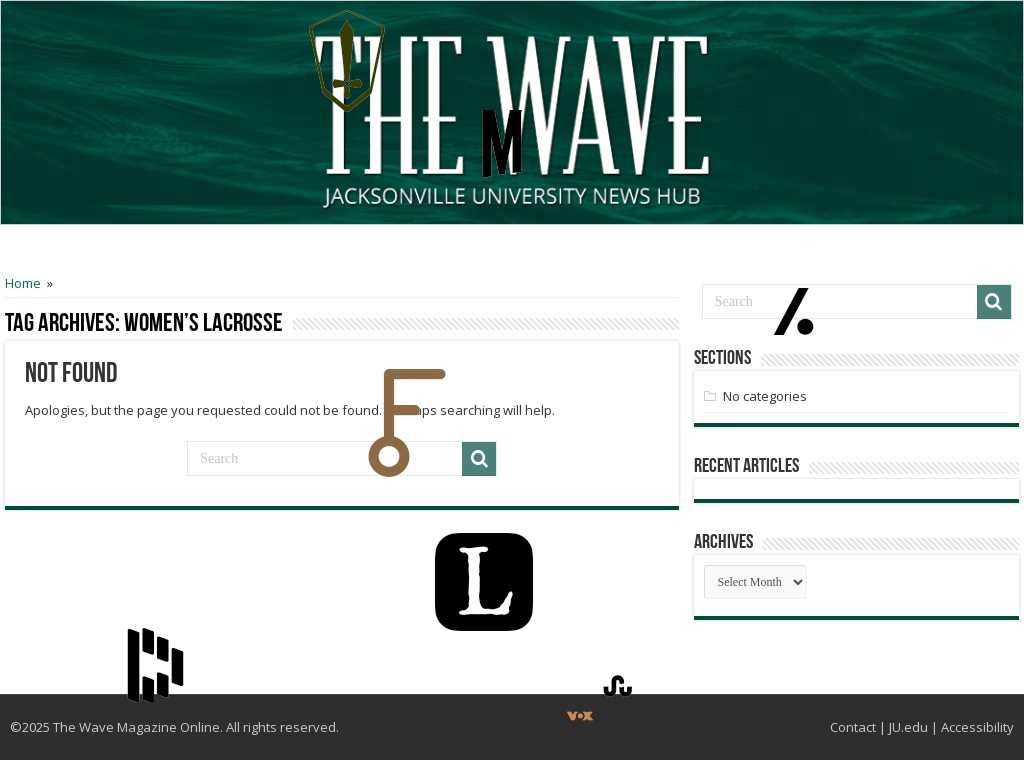 The height and width of the screenshot is (760, 1024). Describe the element at coordinates (407, 423) in the screenshot. I see `open Electron Fiddle app` at that location.